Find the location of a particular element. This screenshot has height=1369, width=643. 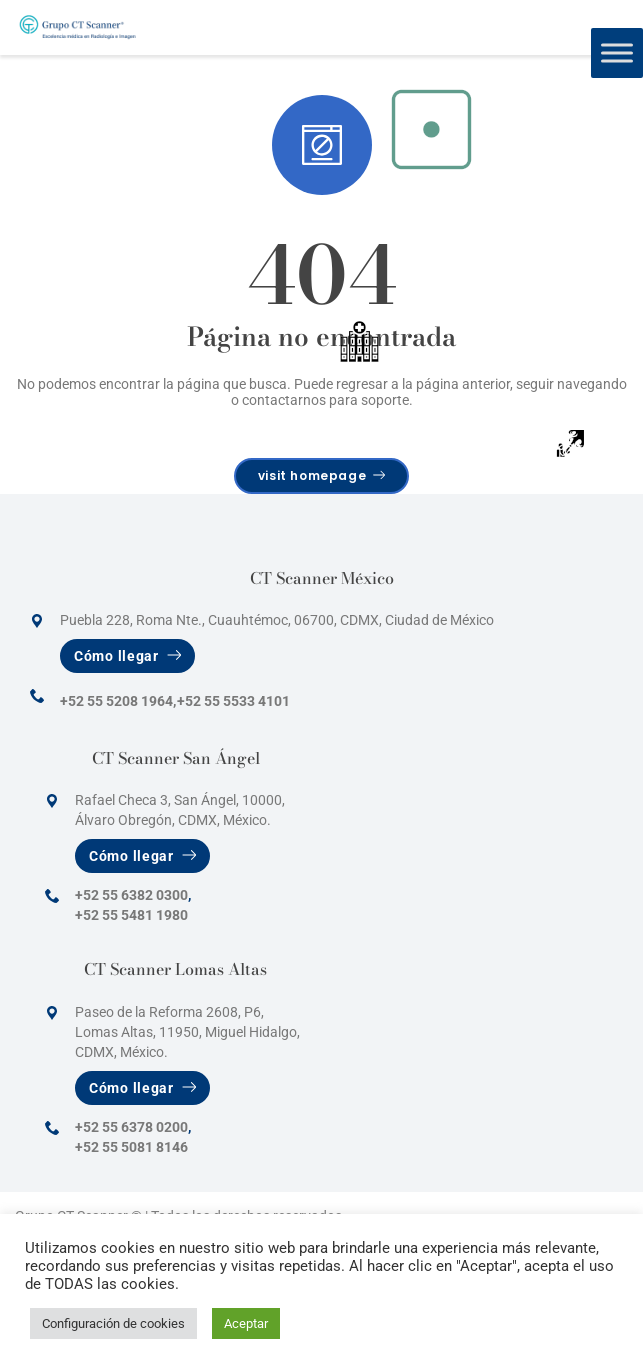

find nearby hospitals or medical facilities is located at coordinates (359, 341).